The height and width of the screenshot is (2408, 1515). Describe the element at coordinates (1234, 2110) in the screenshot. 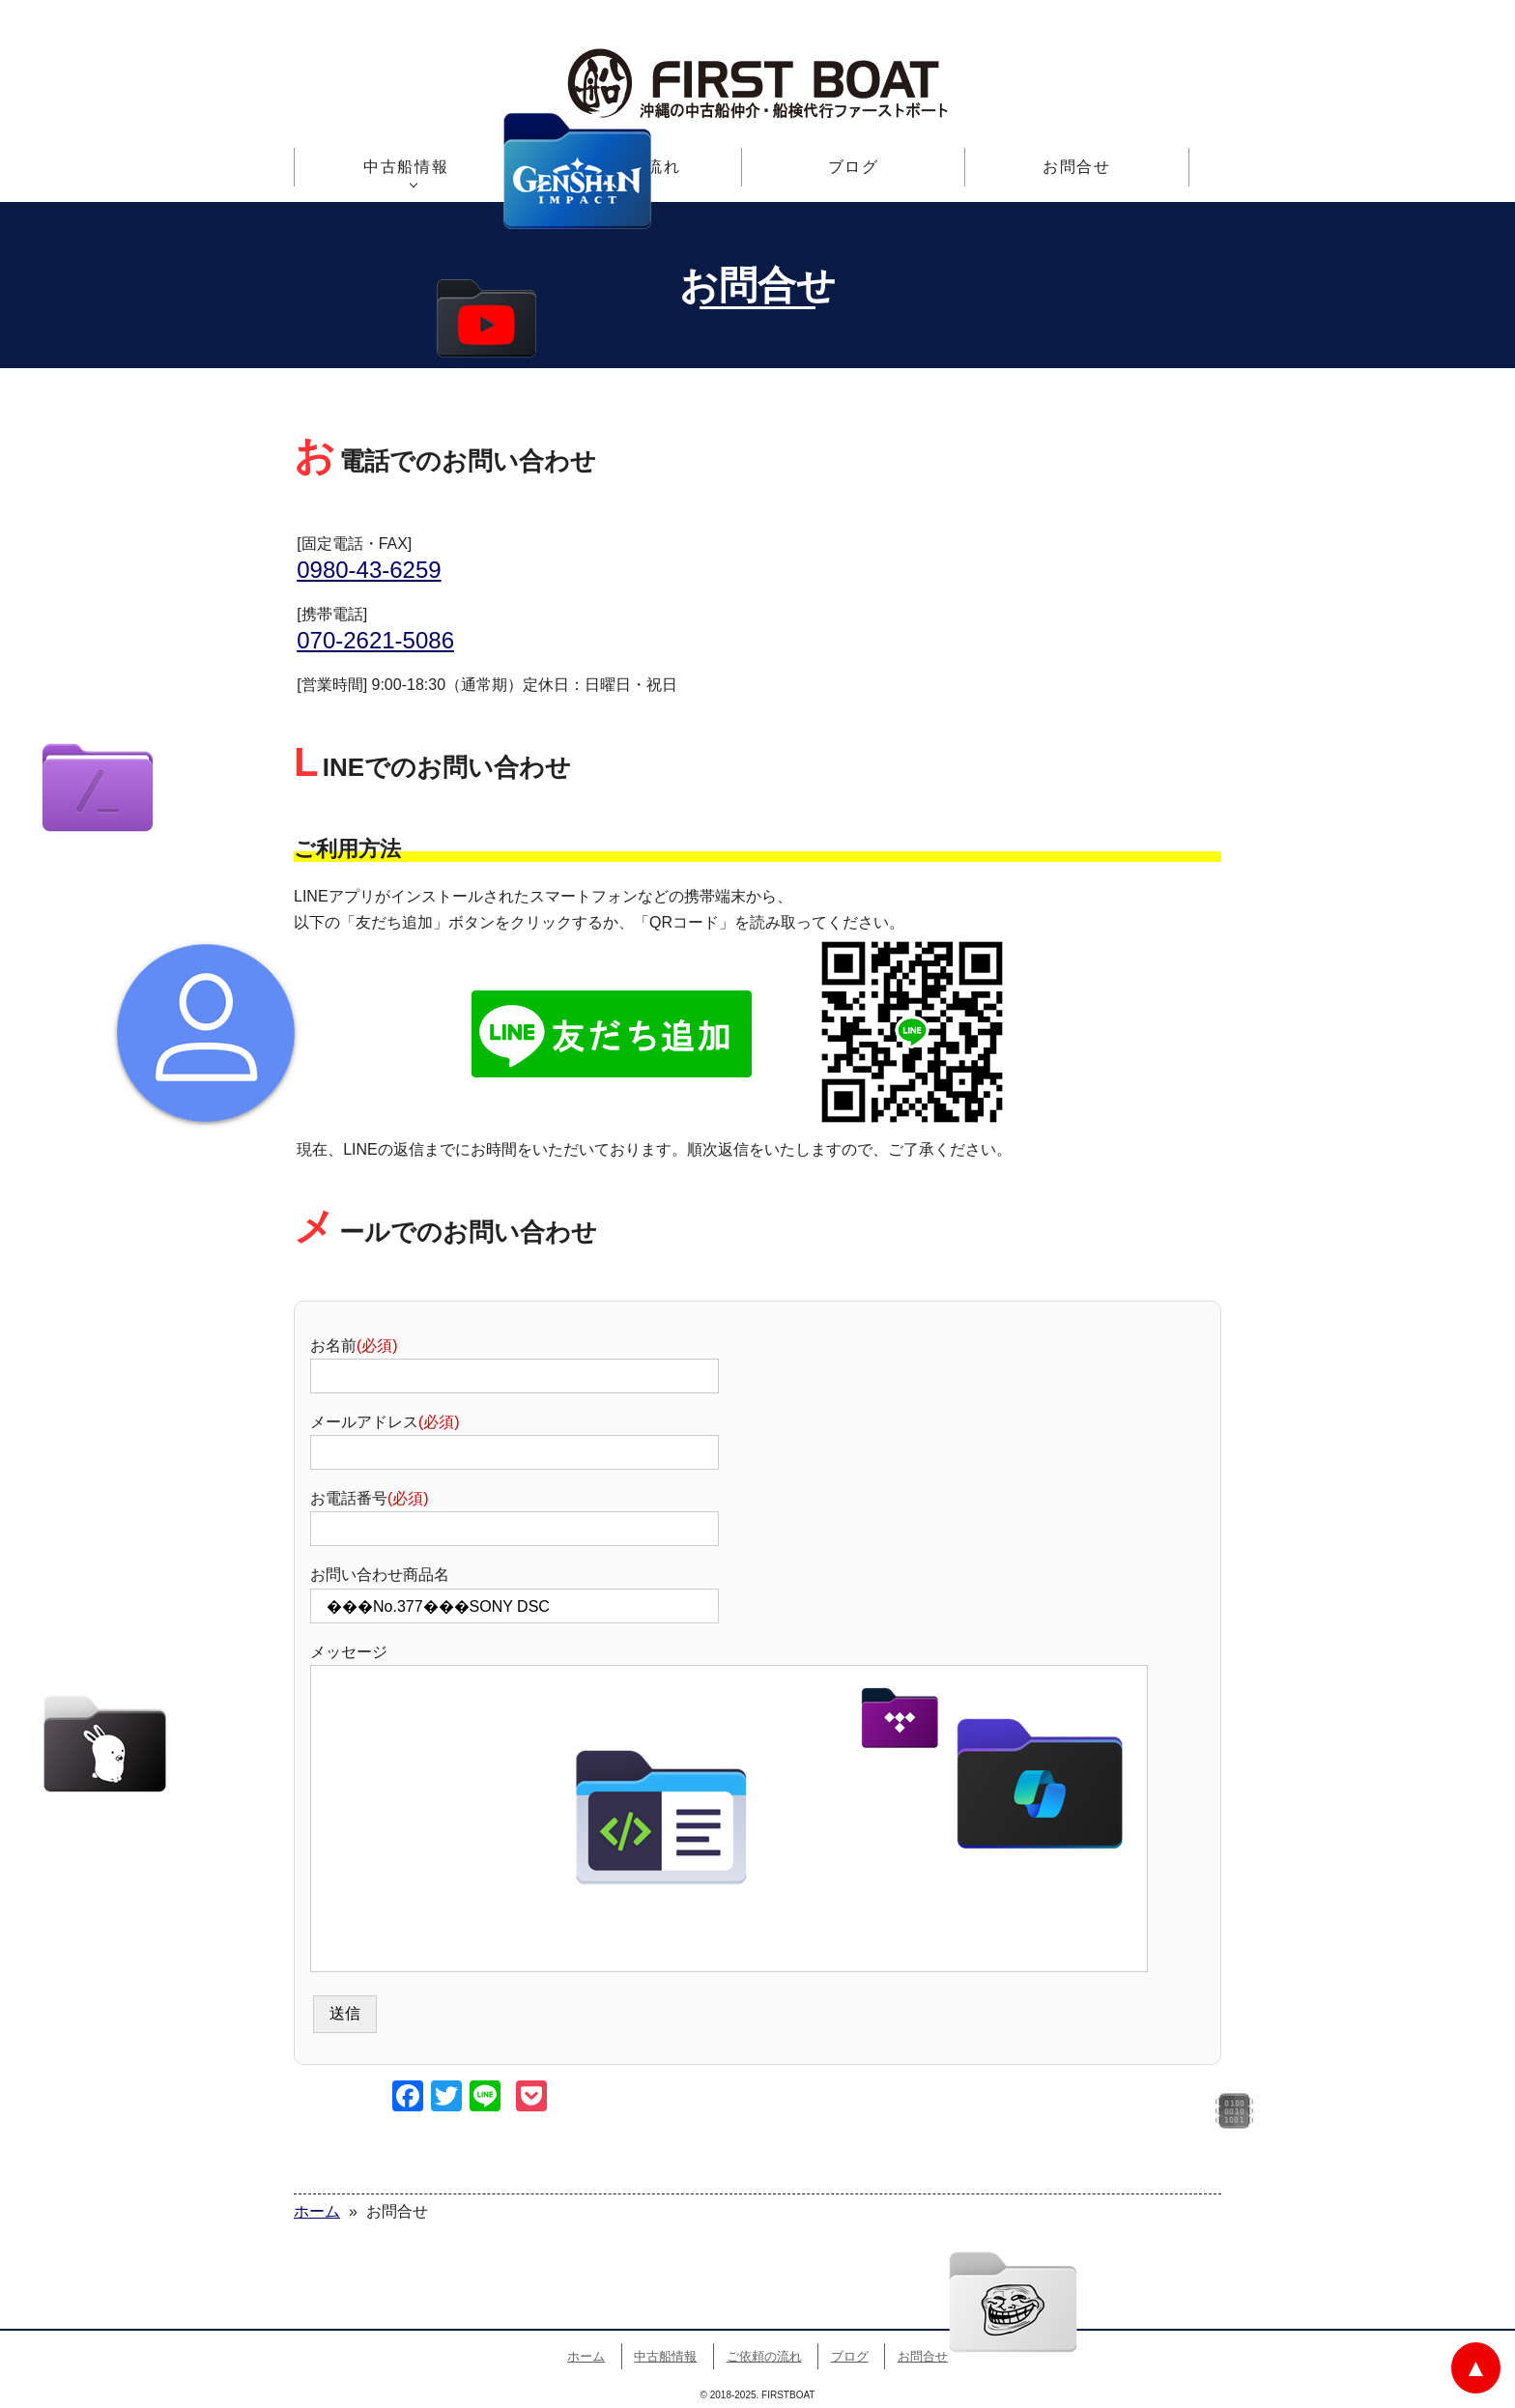

I see `firmware file type indicator` at that location.